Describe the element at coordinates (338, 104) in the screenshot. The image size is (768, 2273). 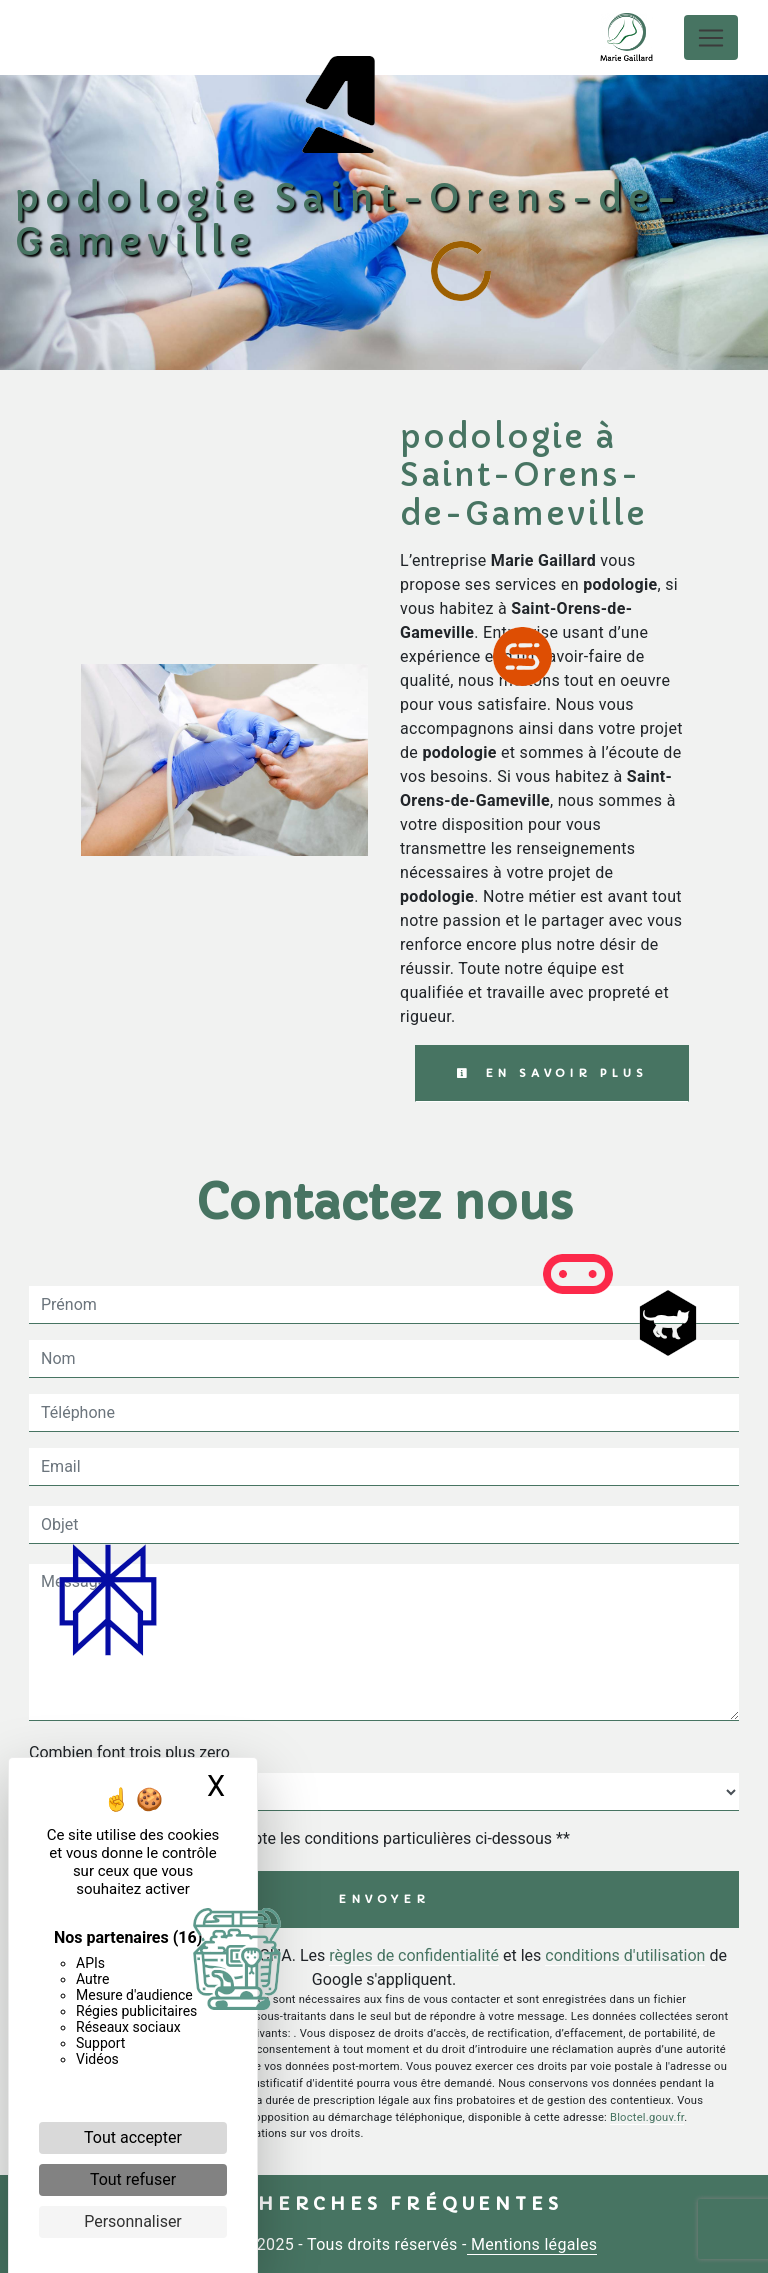
I see `visit gsmarena website for phone specs and reviews` at that location.